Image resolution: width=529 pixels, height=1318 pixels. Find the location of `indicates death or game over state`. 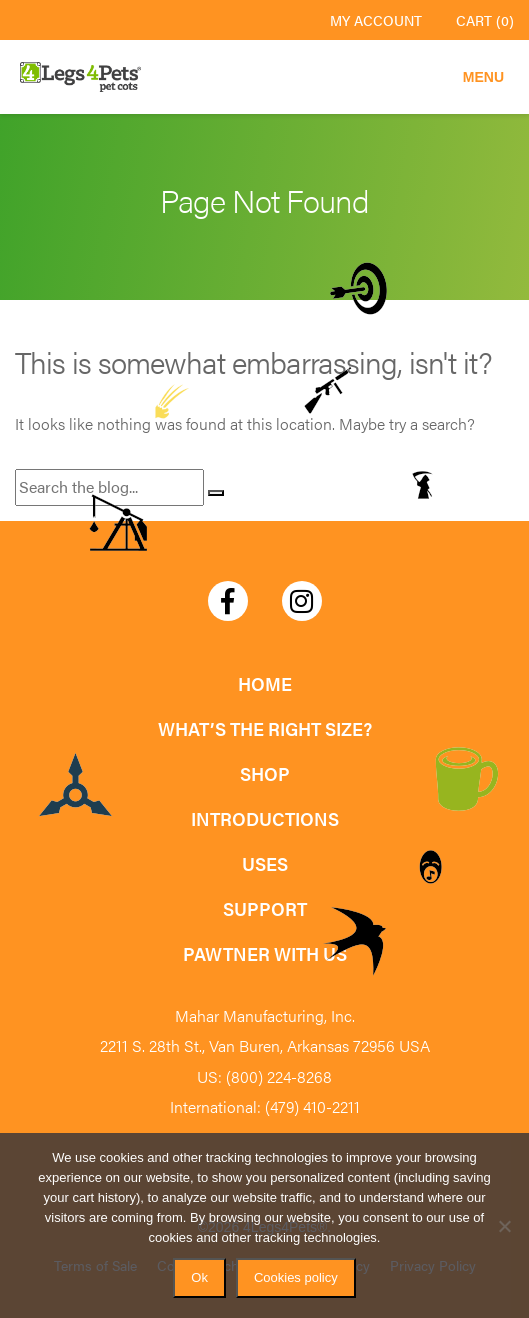

indicates death or game over state is located at coordinates (423, 485).